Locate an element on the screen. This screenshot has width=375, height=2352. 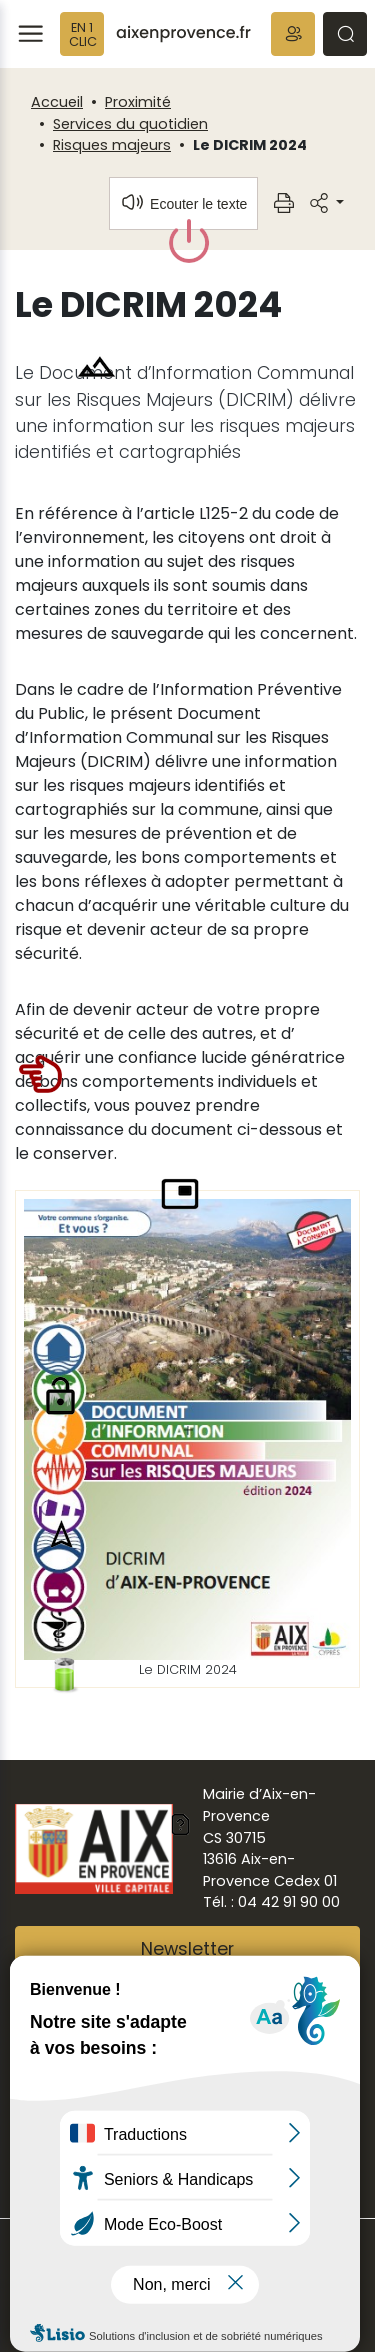
filter photos by landscape or mountain scenes is located at coordinates (96, 366).